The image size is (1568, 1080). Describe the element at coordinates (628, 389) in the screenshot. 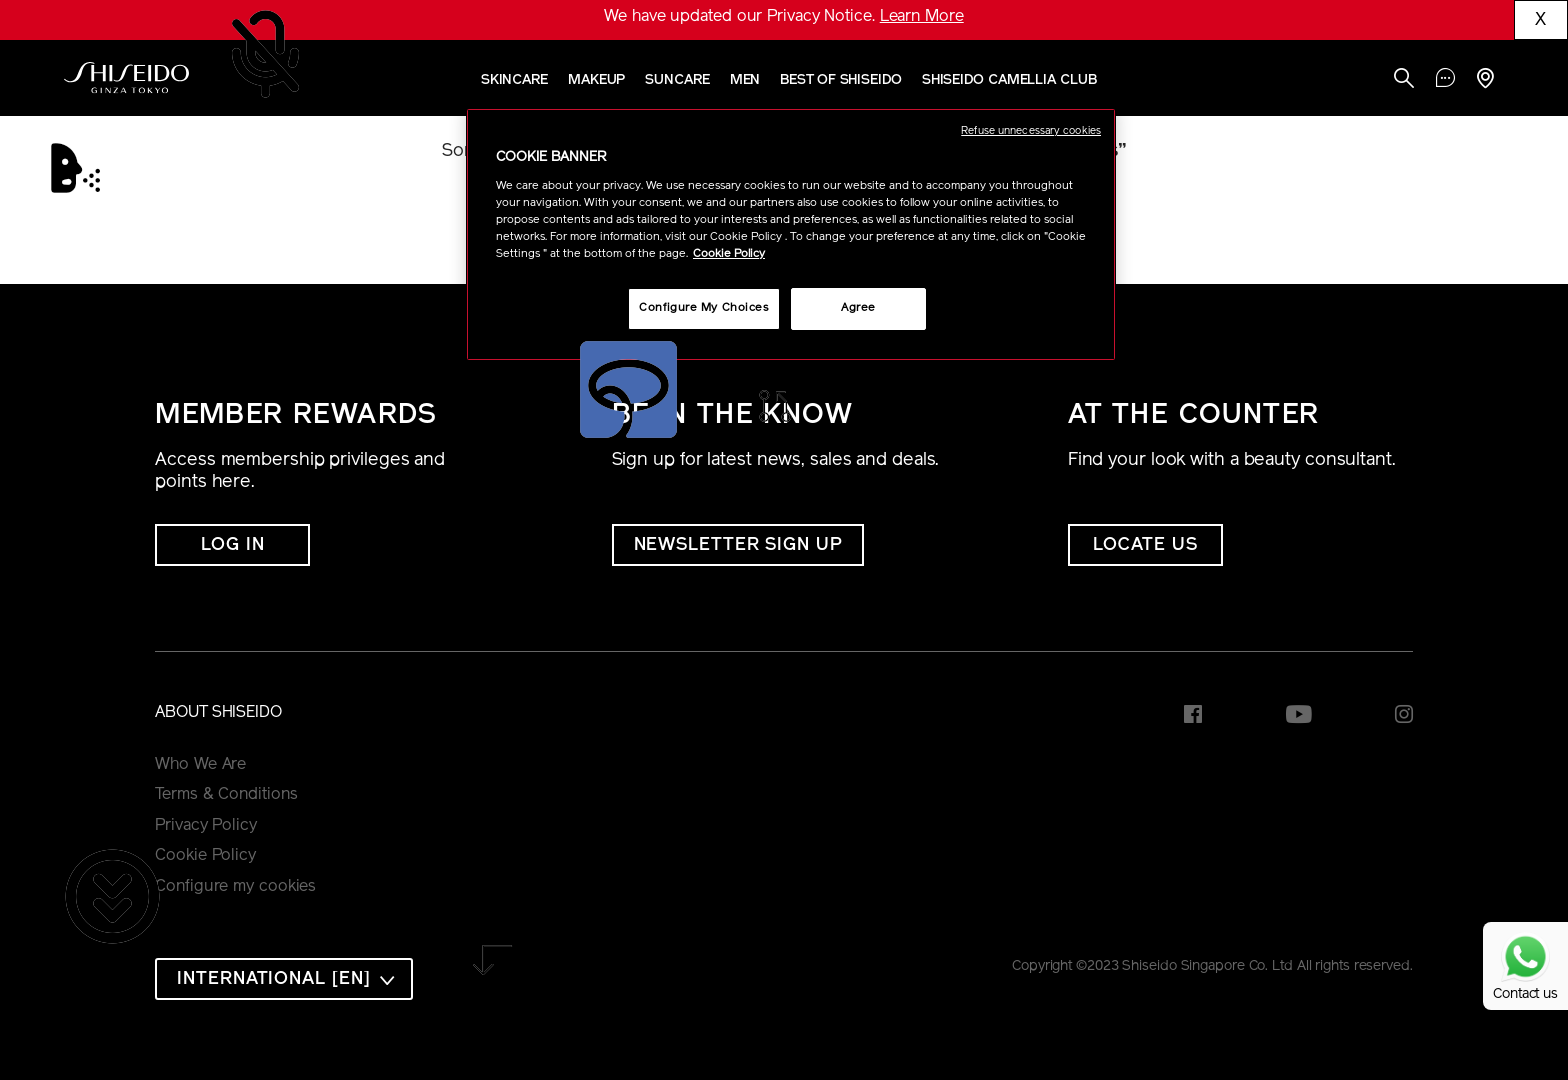

I see `use lasso selection tool` at that location.